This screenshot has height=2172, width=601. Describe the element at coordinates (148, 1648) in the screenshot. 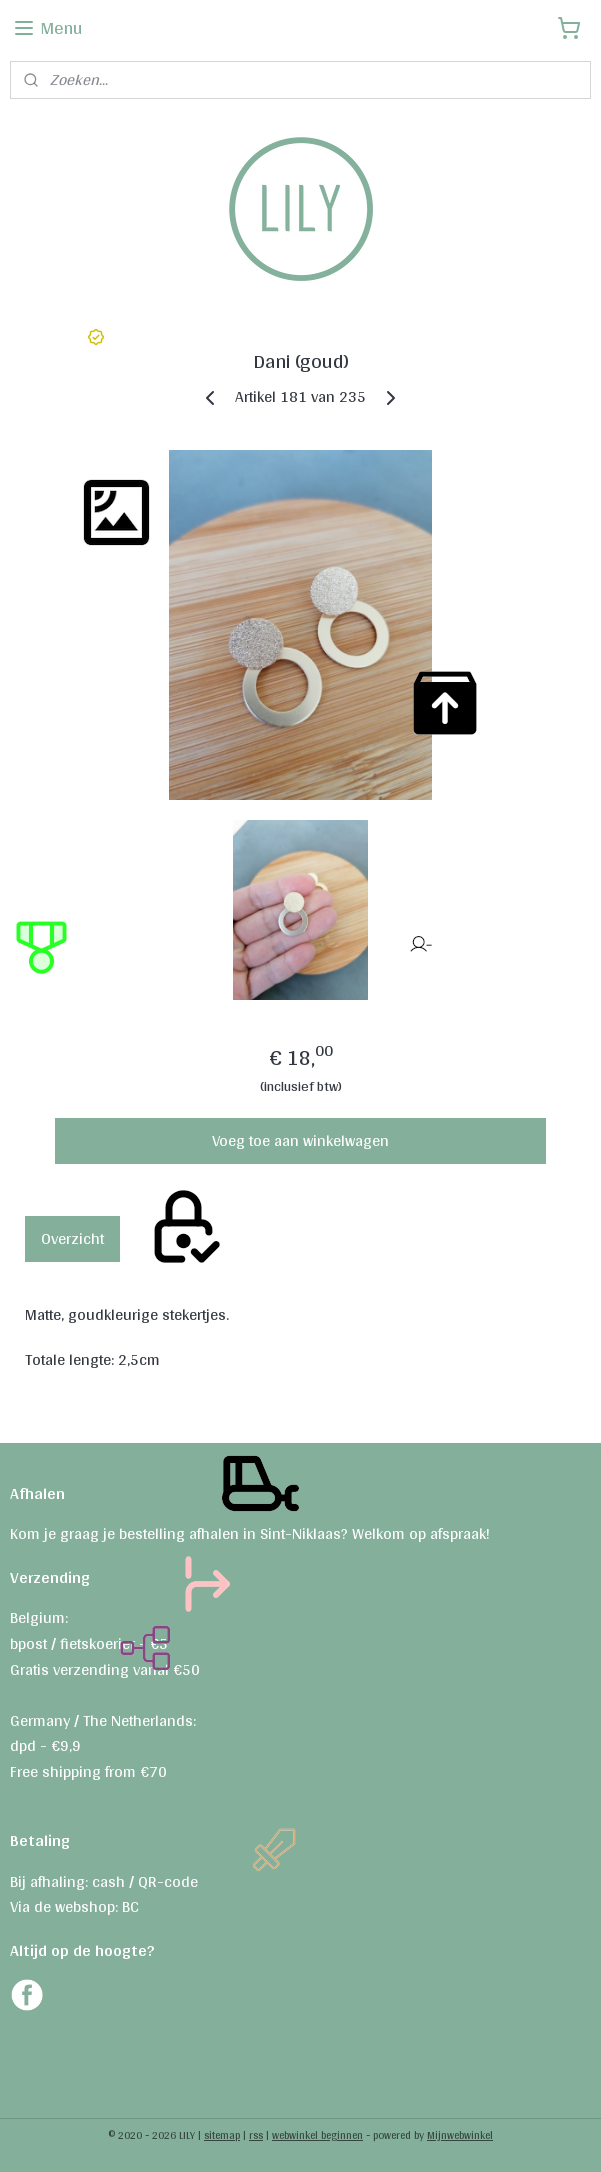

I see `view hierarchical structure or organization` at that location.